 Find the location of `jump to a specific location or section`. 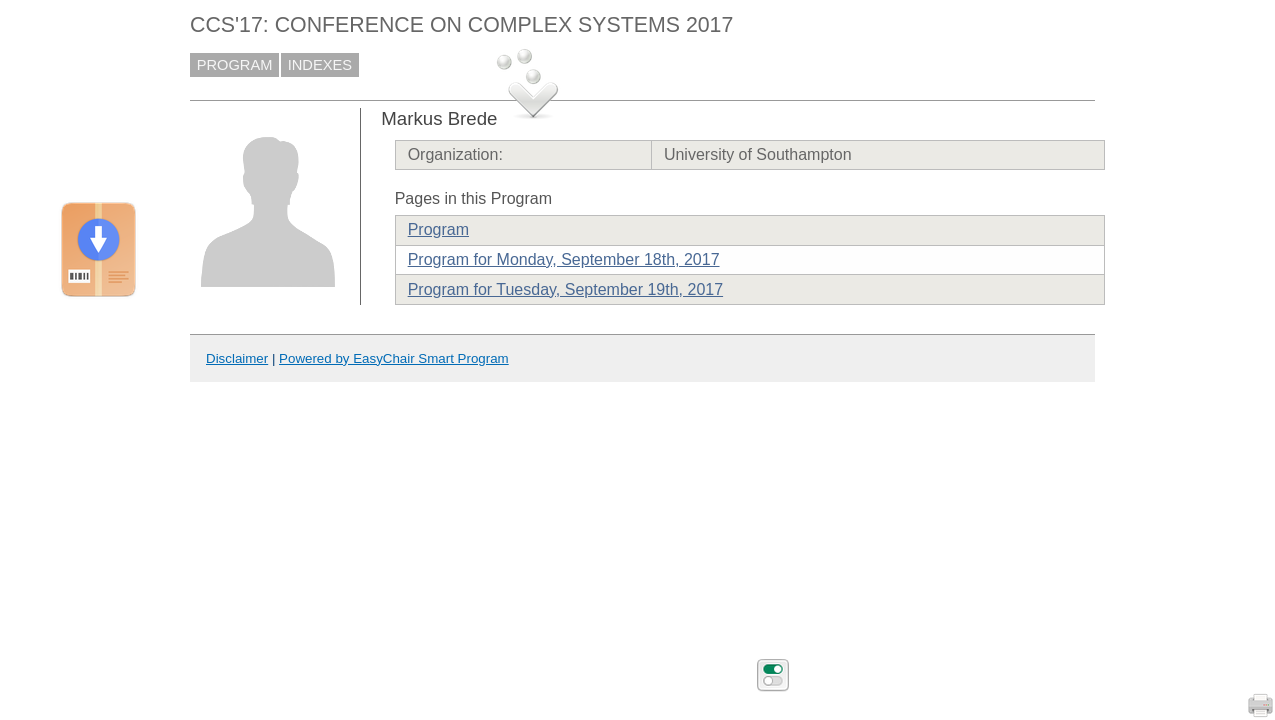

jump to a specific location or section is located at coordinates (527, 82).